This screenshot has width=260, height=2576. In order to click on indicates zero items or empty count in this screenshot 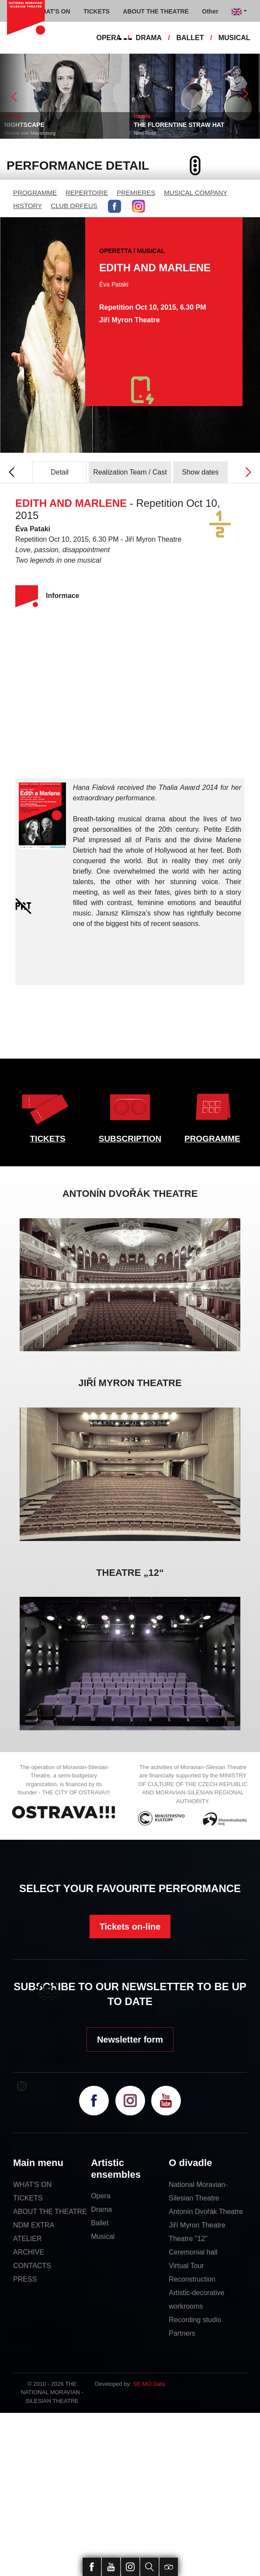, I will do `click(22, 2086)`.